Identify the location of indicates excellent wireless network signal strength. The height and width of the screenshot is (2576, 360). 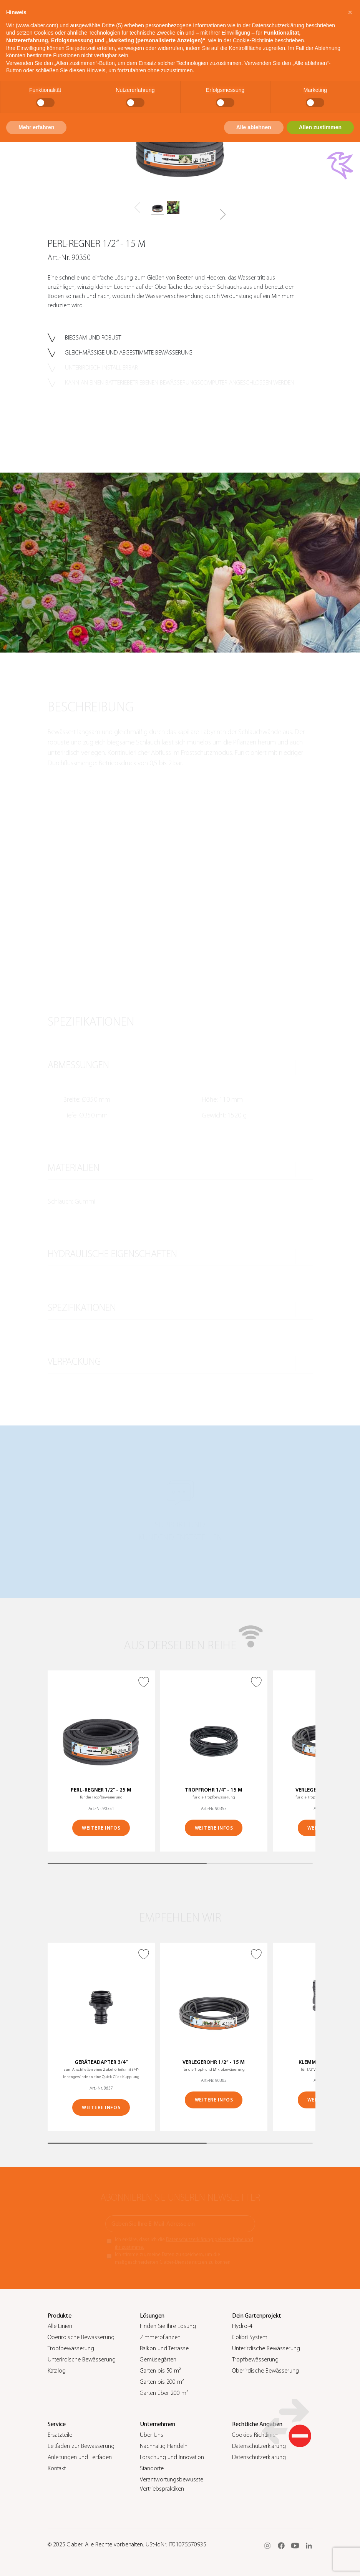
(251, 1635).